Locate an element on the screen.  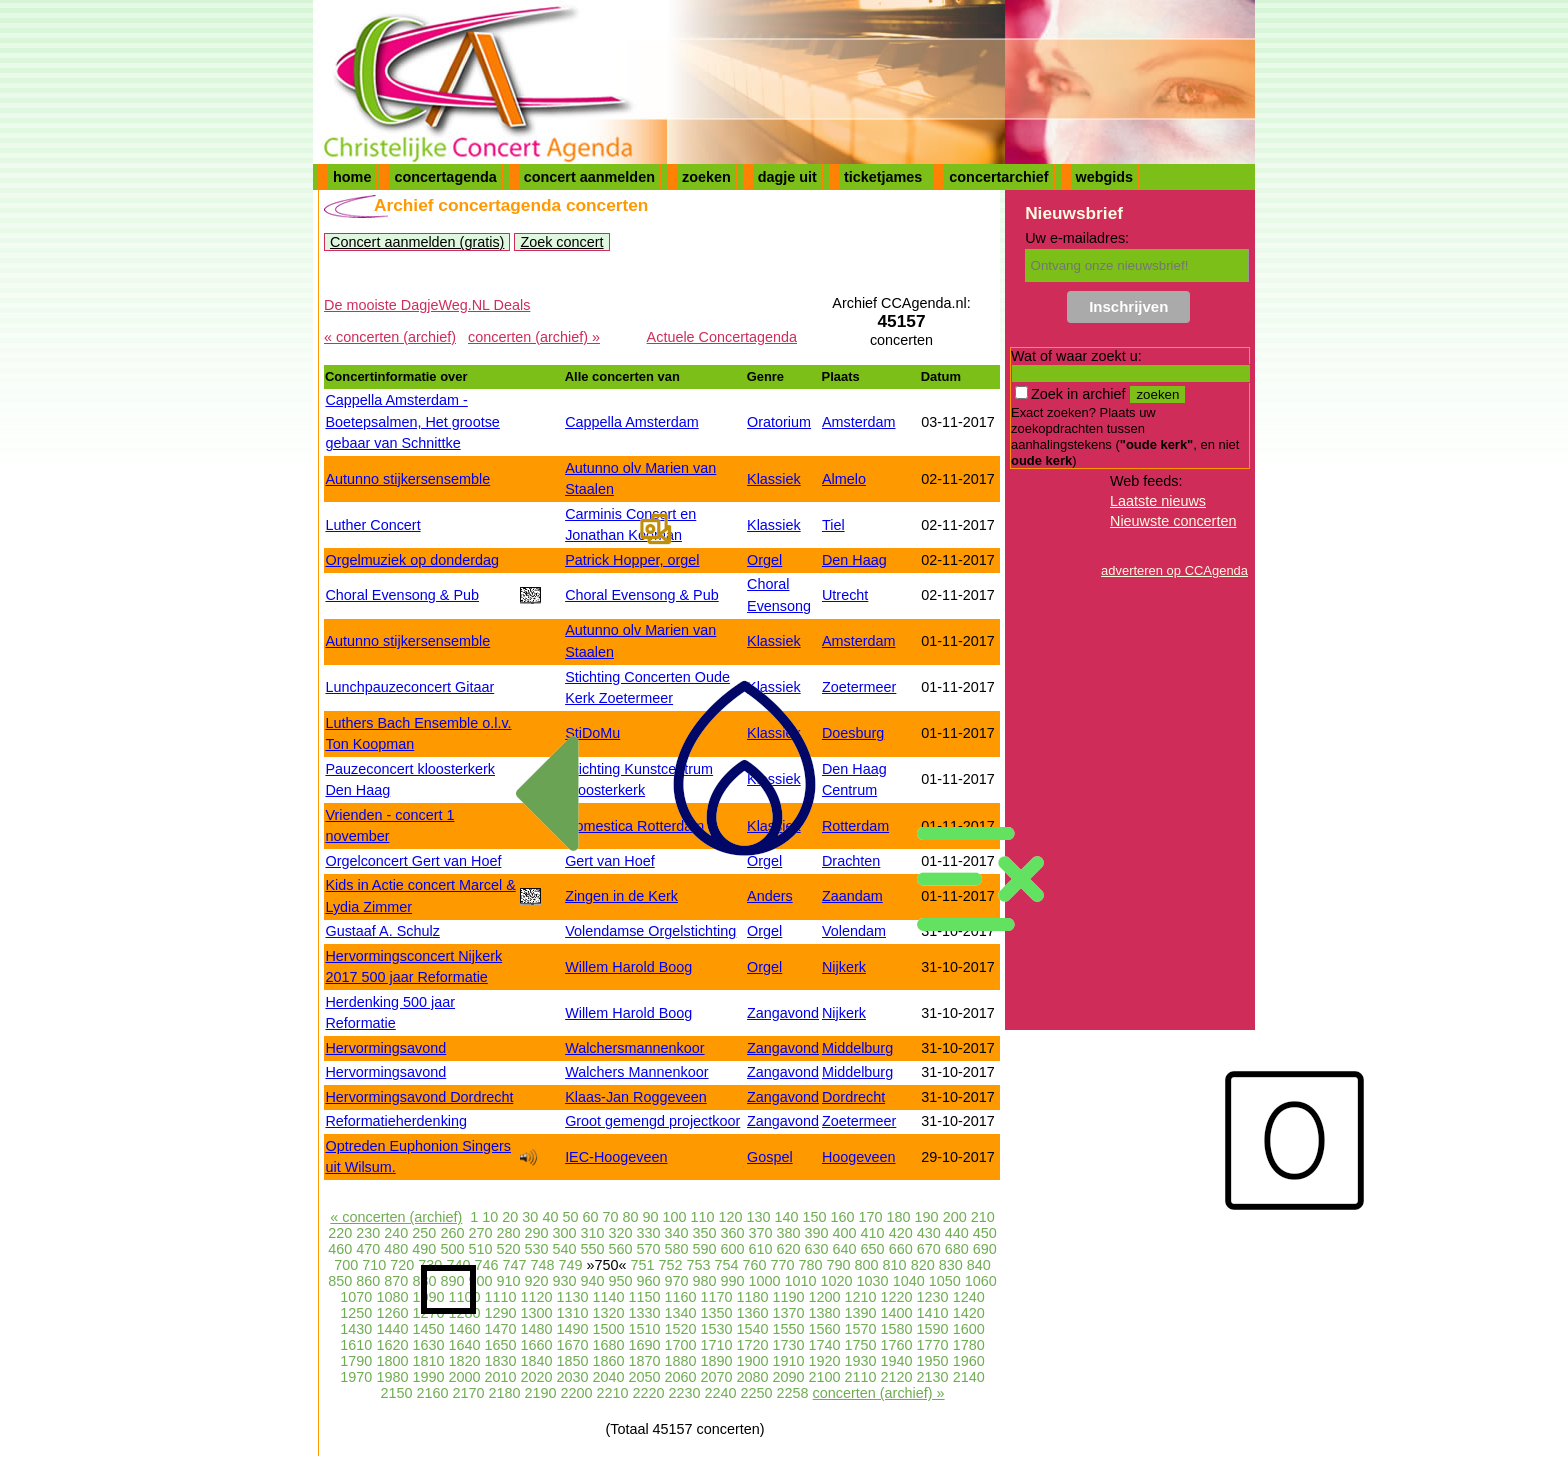
crop image to 3:2 aspect ratio is located at coordinates (448, 1289).